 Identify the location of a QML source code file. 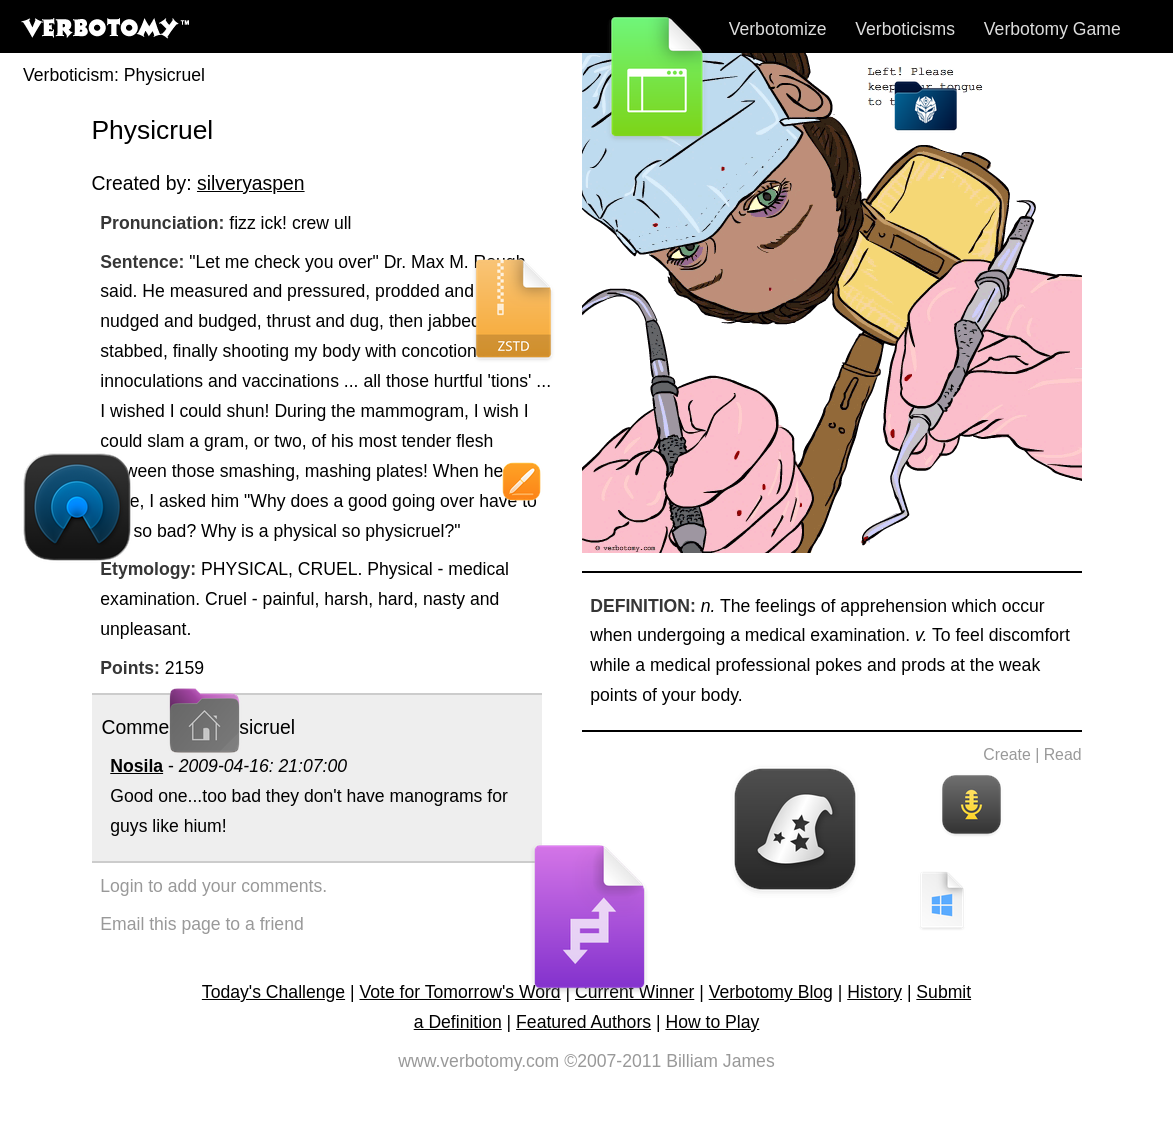
(657, 79).